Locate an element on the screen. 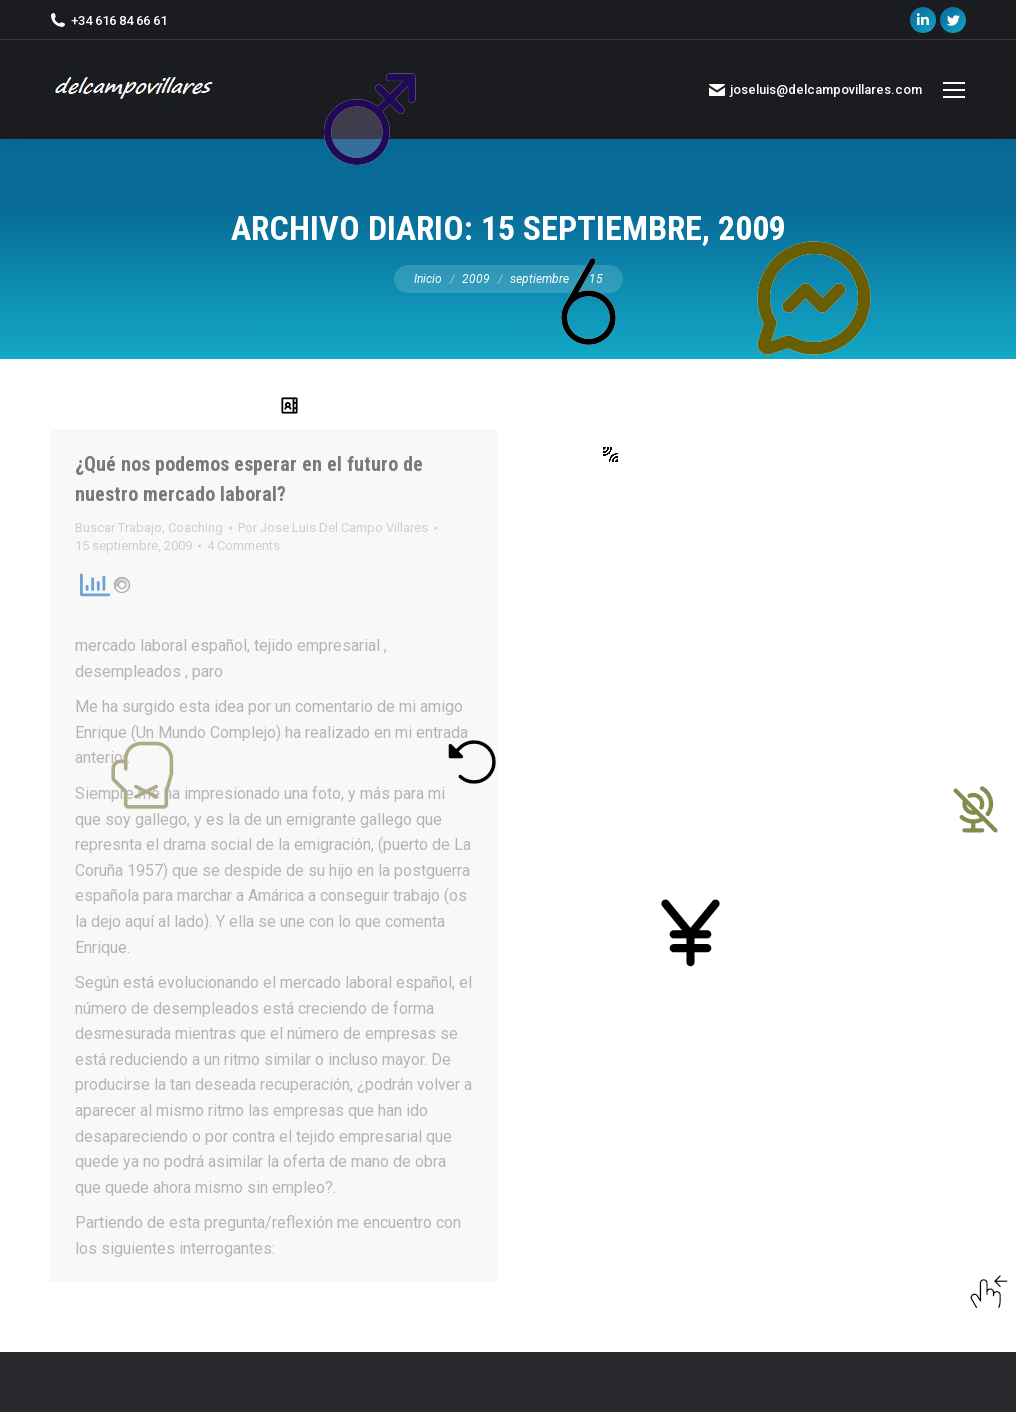 Image resolution: width=1016 pixels, height=1412 pixels. access boxing or combat sports content is located at coordinates (143, 776).